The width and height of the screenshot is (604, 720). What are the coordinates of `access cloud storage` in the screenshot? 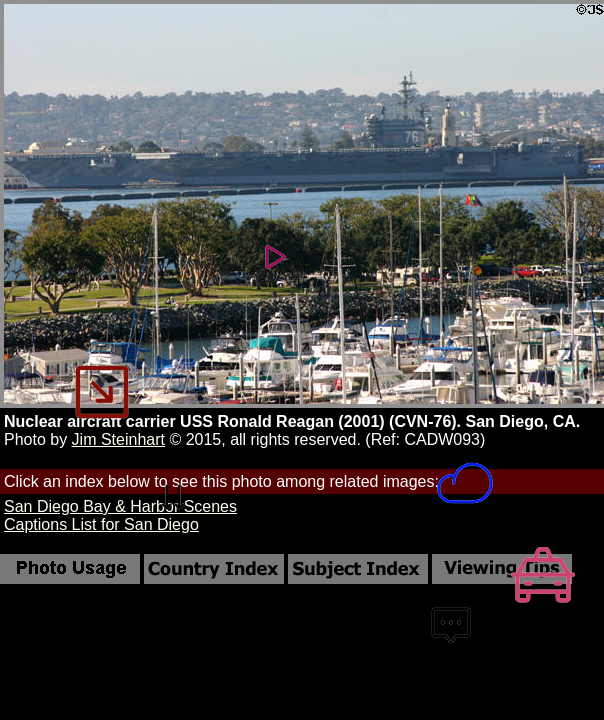 It's located at (465, 483).